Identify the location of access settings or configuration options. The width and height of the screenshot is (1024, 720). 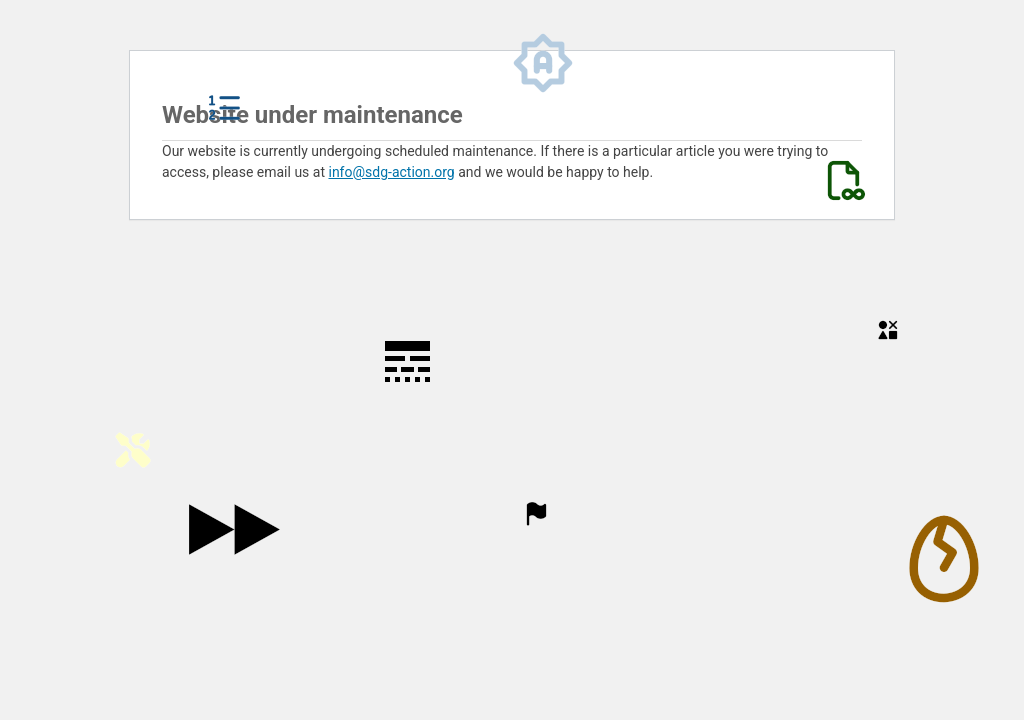
(133, 450).